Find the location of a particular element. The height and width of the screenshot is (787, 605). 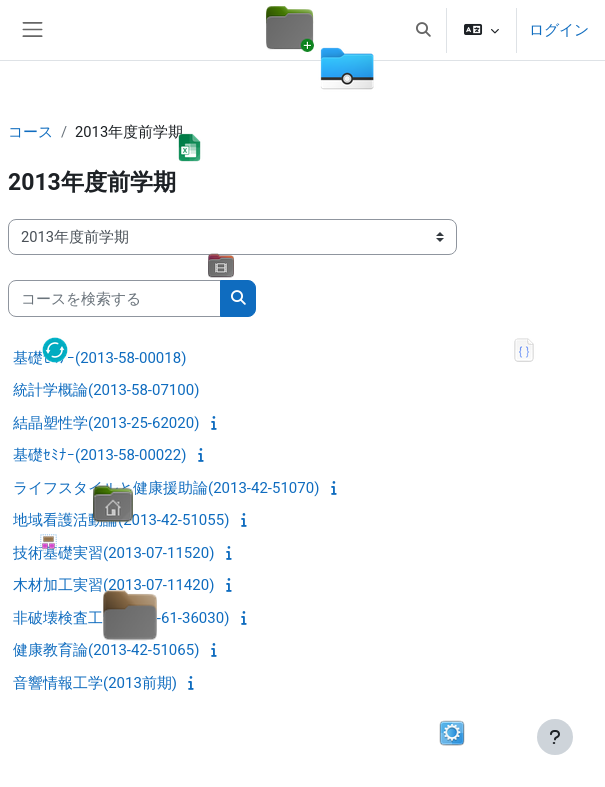

indicates file or folder is currently syncing is located at coordinates (55, 350).